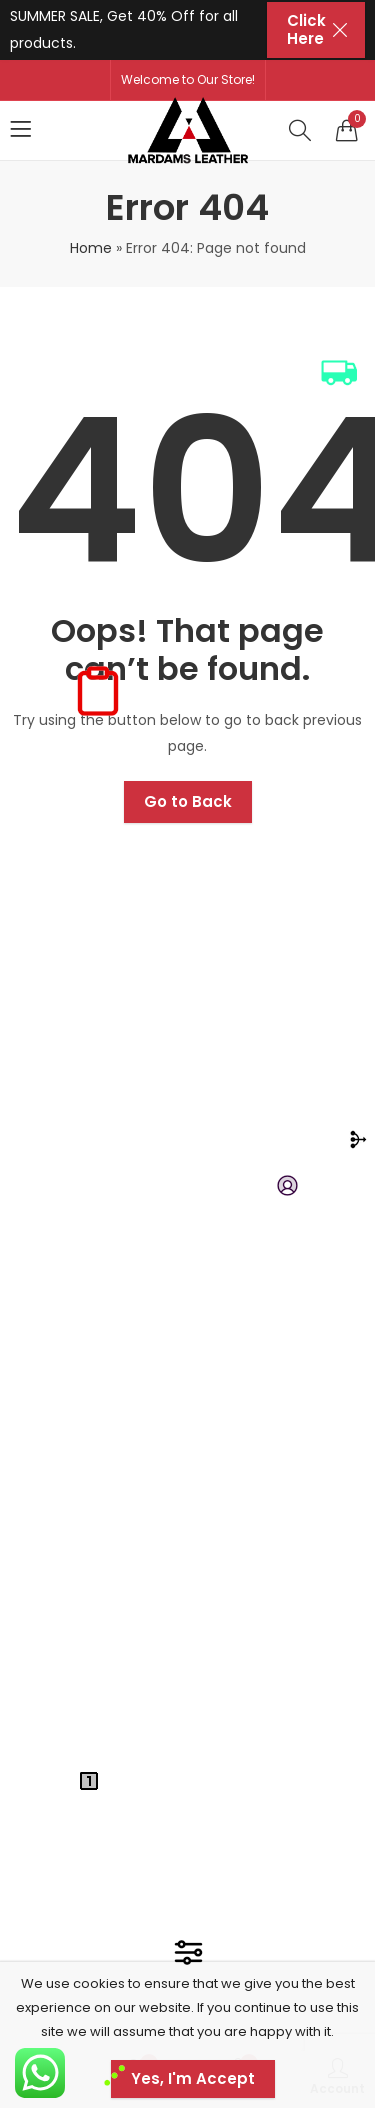 The width and height of the screenshot is (375, 2108). What do you see at coordinates (338, 371) in the screenshot?
I see `track your delivery or shipment` at bounding box center [338, 371].